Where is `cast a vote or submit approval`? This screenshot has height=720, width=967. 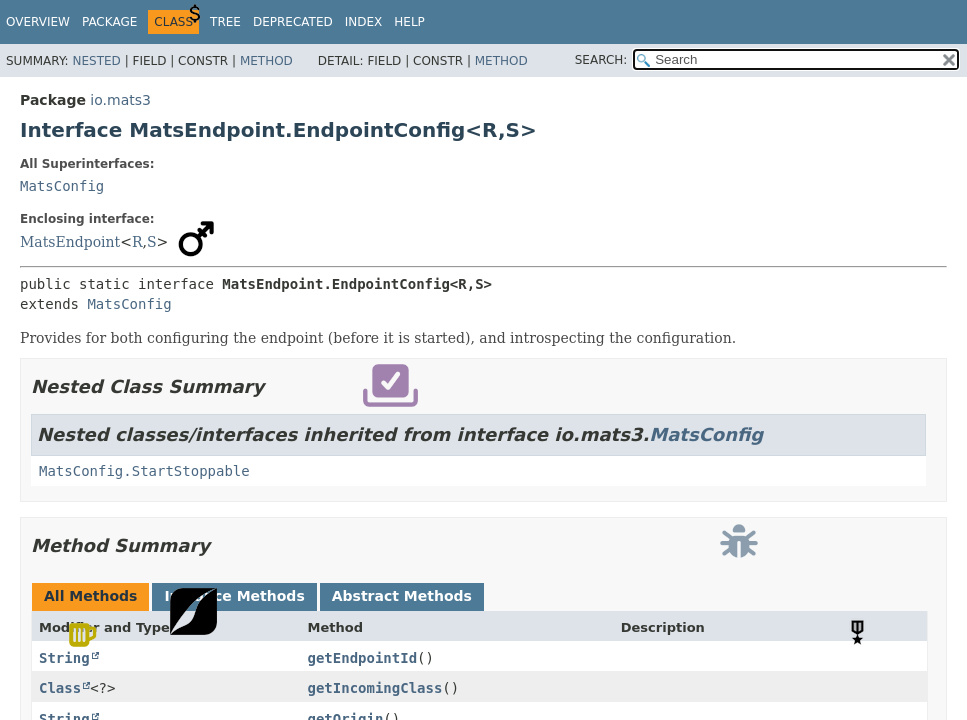
cast a vote or submit approval is located at coordinates (390, 385).